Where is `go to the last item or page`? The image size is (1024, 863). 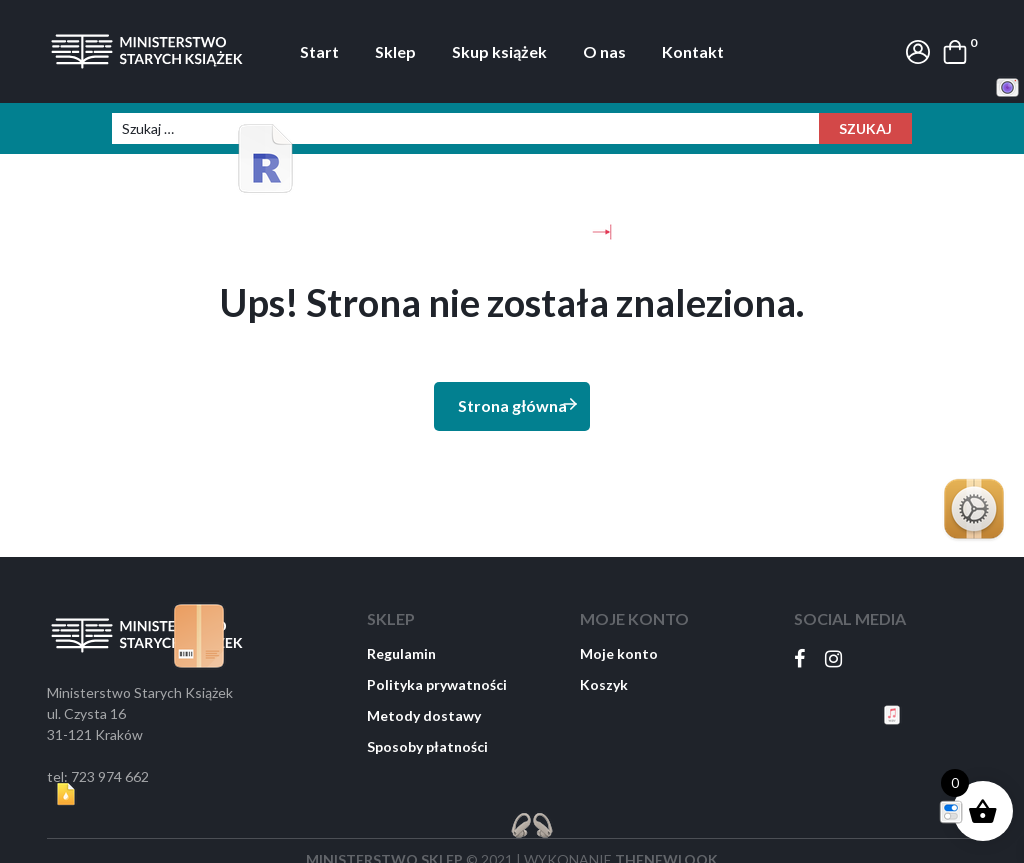
go to the last item or page is located at coordinates (602, 232).